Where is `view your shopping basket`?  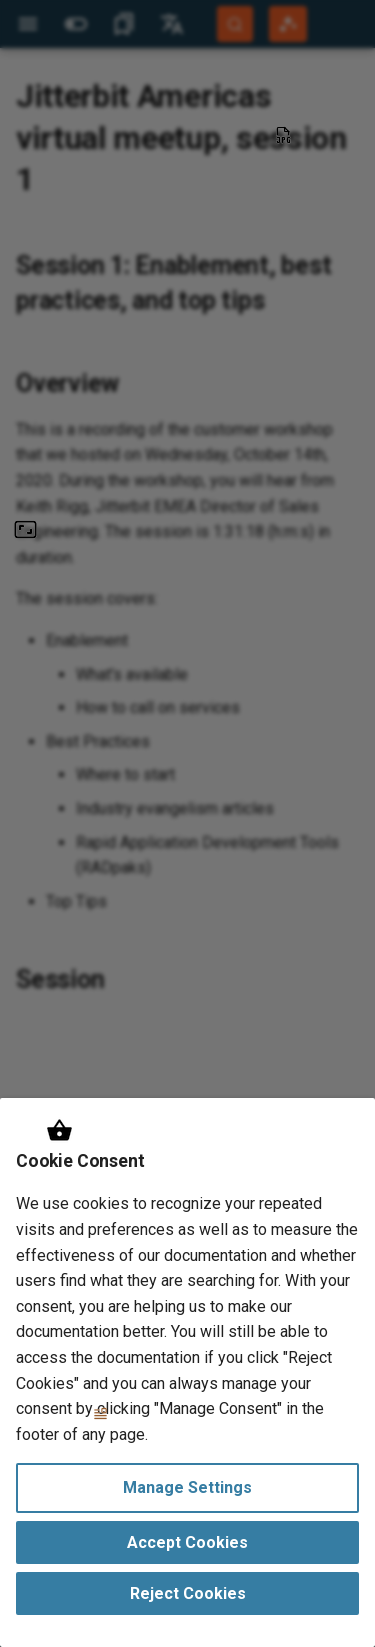 view your shopping basket is located at coordinates (59, 1130).